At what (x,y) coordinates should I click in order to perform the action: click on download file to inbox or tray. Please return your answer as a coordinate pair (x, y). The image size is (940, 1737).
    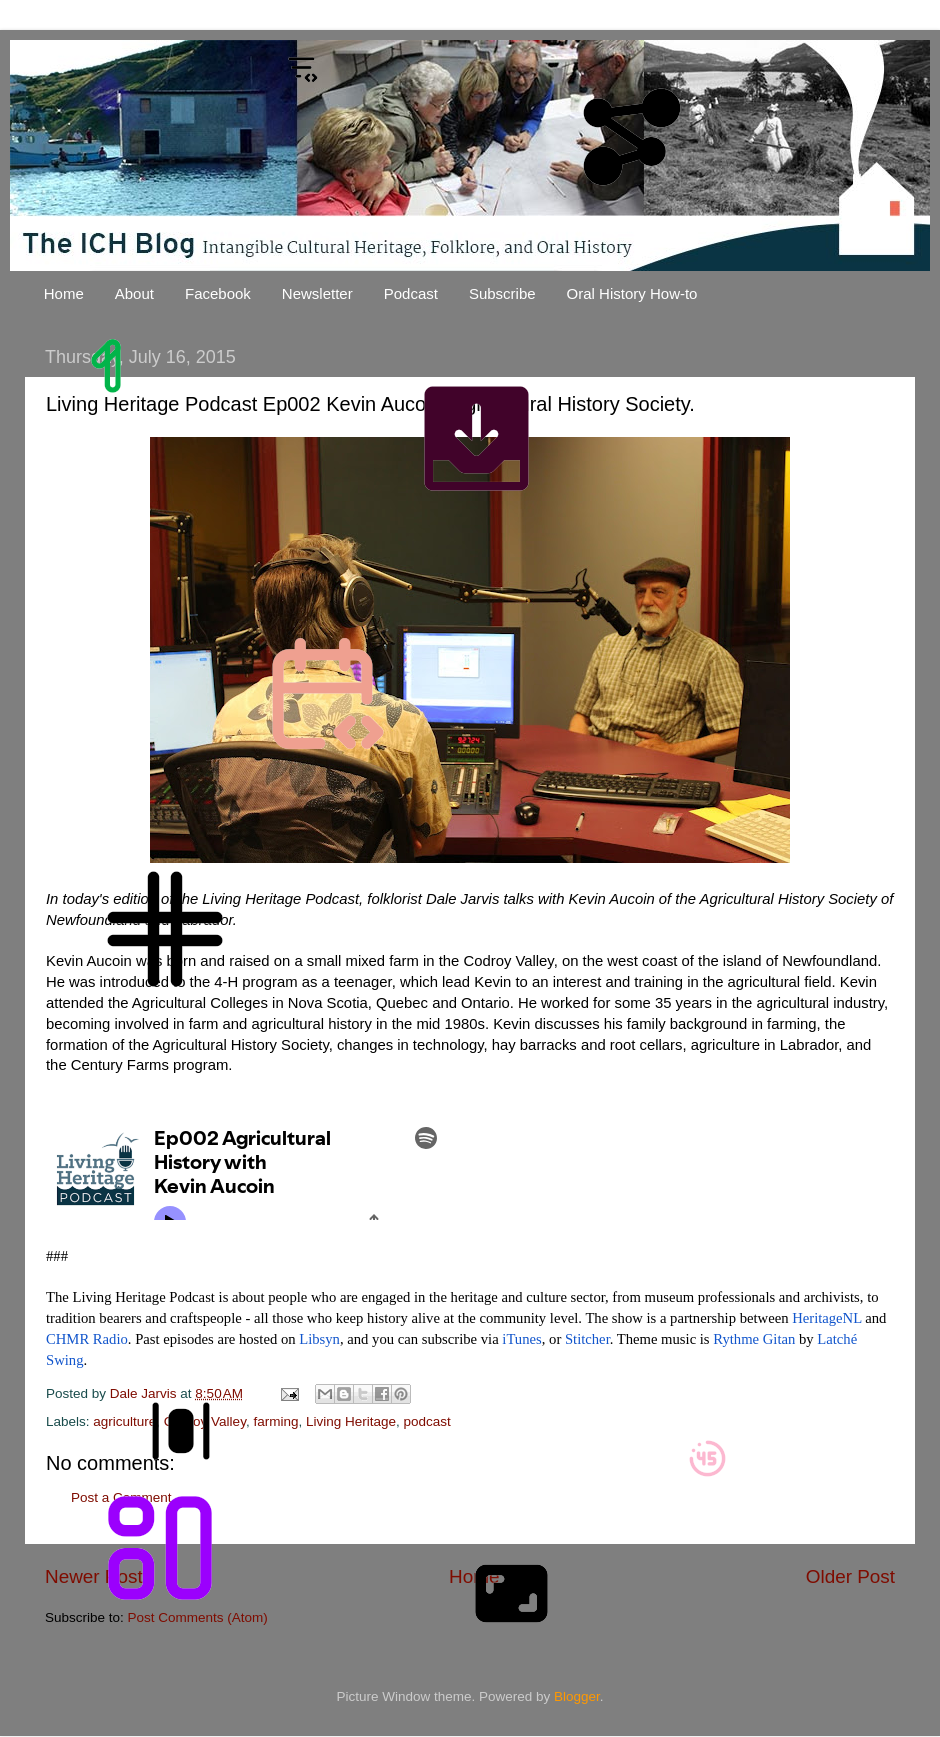
    Looking at the image, I should click on (476, 438).